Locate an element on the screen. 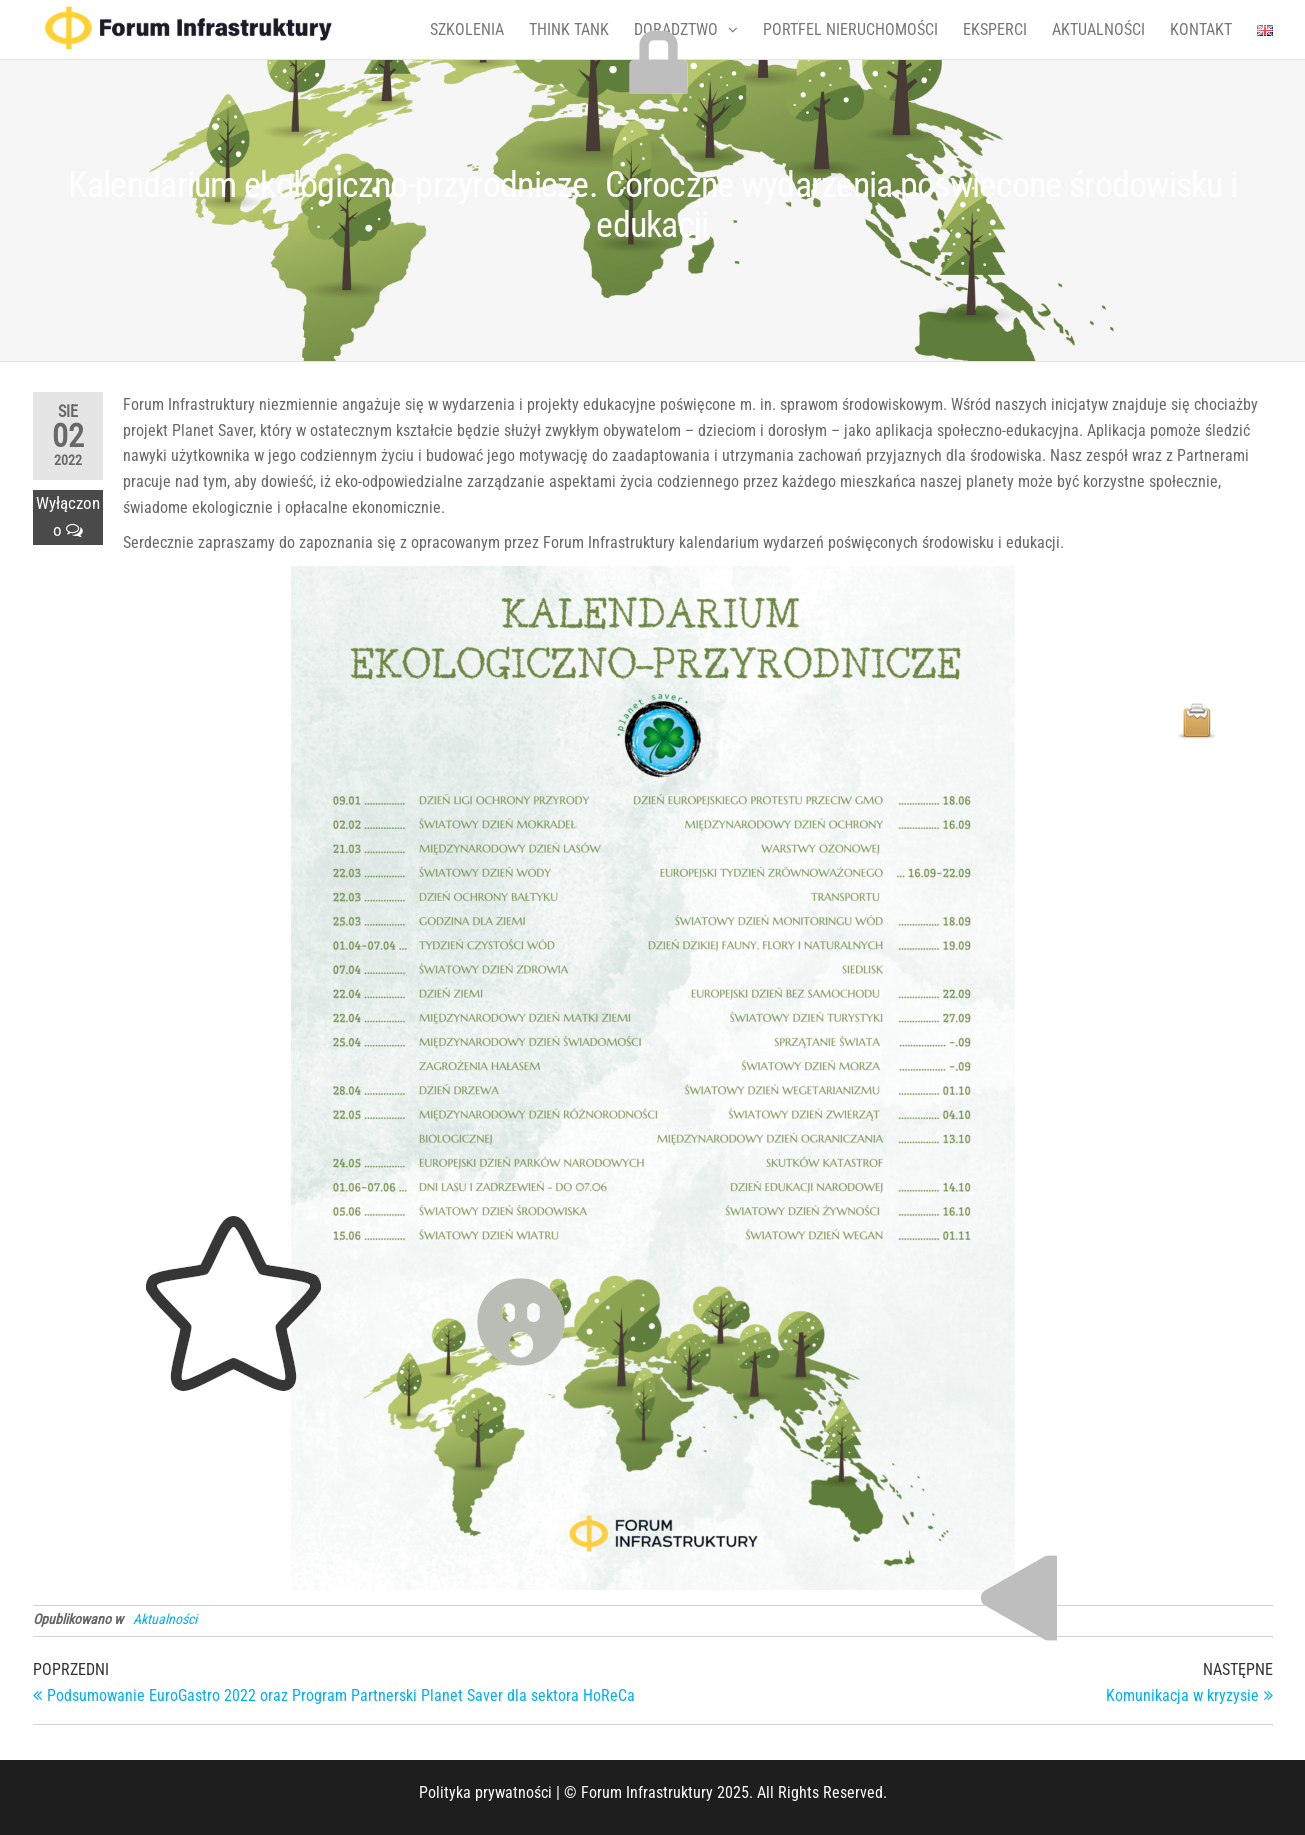  indicates a secure or encrypted wifi network is located at coordinates (658, 64).